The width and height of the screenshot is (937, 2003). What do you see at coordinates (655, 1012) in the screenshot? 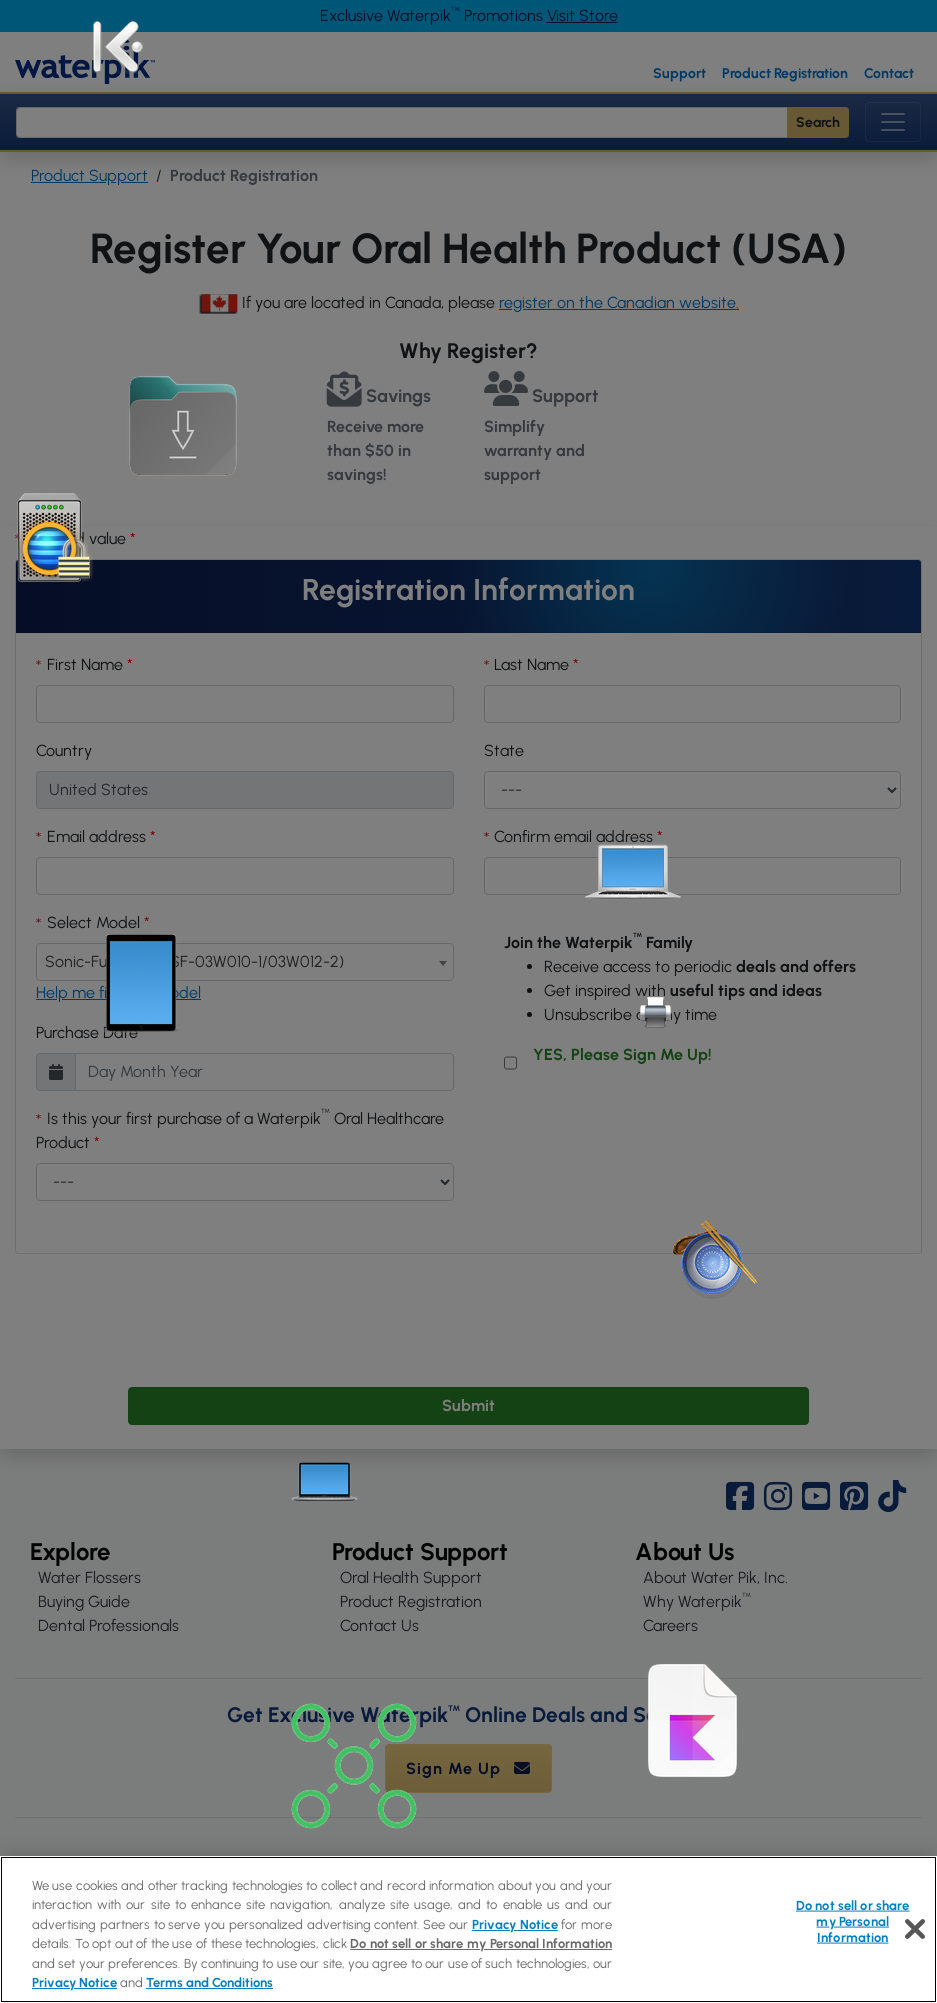
I see `access print and scan preferences` at bounding box center [655, 1012].